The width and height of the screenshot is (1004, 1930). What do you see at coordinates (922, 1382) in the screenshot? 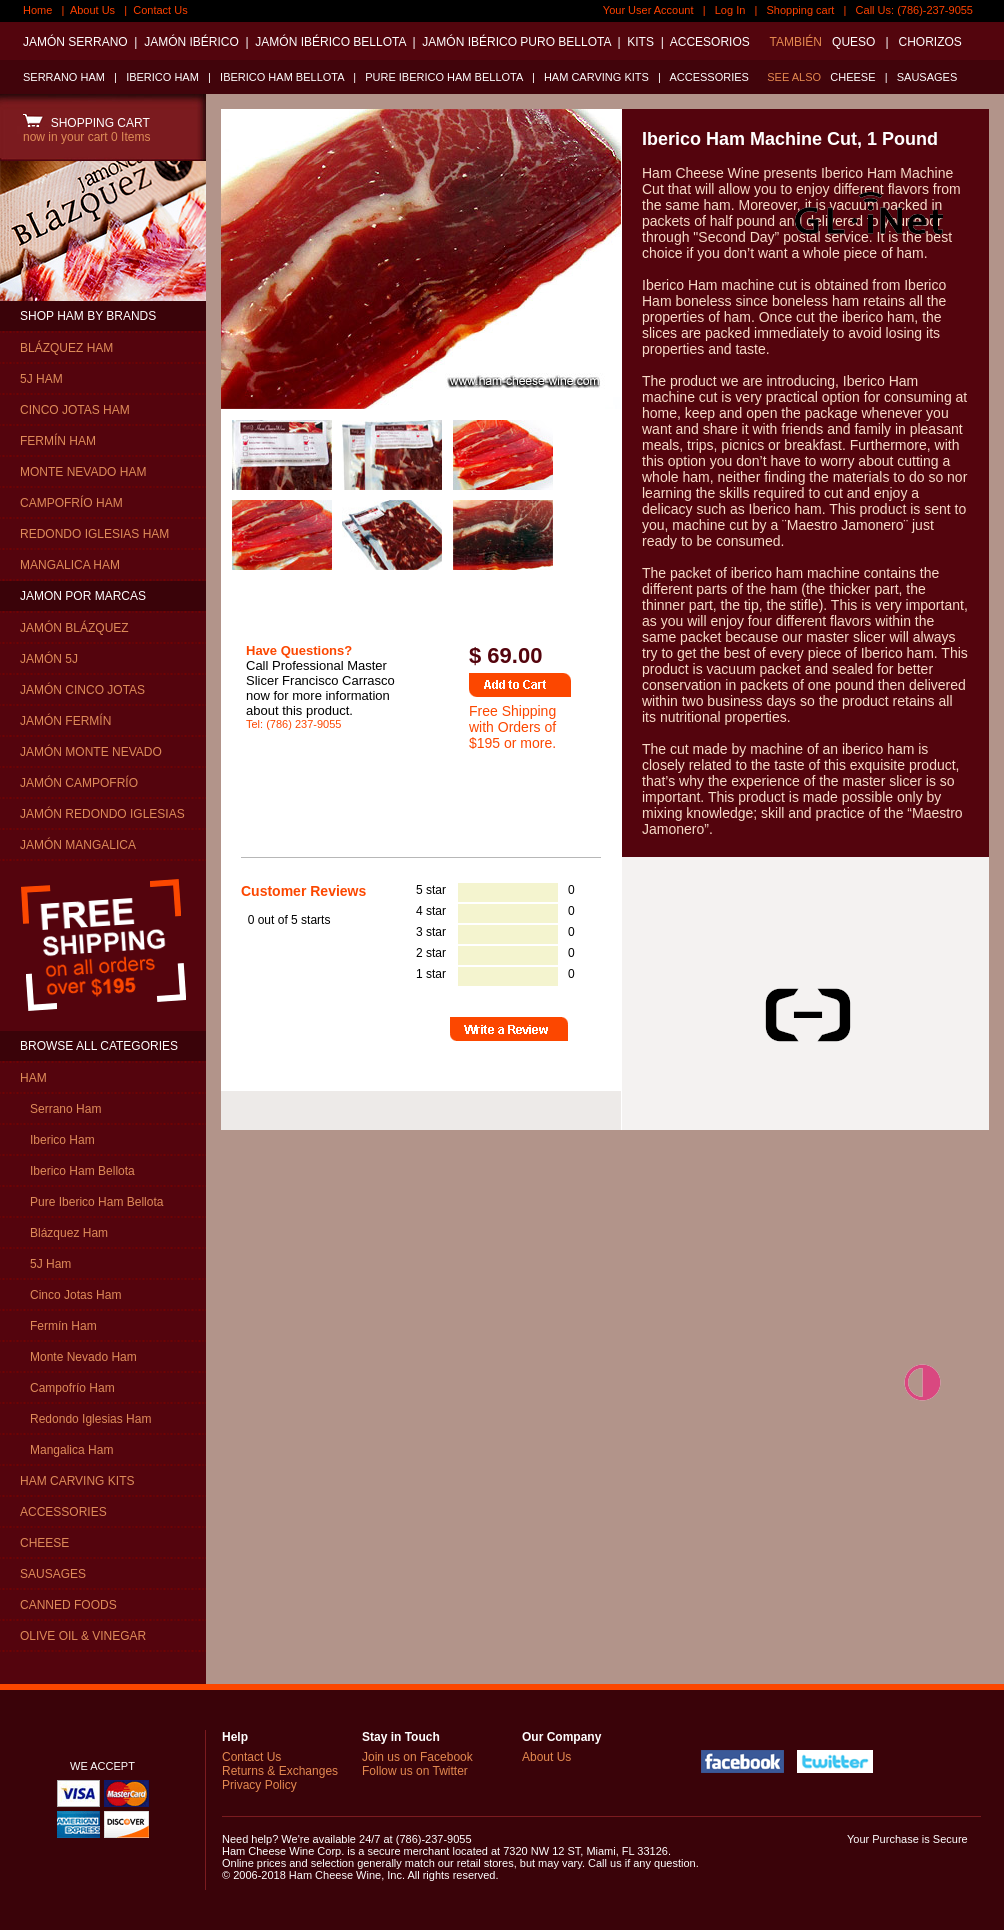
I see `adjust display contrast settings` at bounding box center [922, 1382].